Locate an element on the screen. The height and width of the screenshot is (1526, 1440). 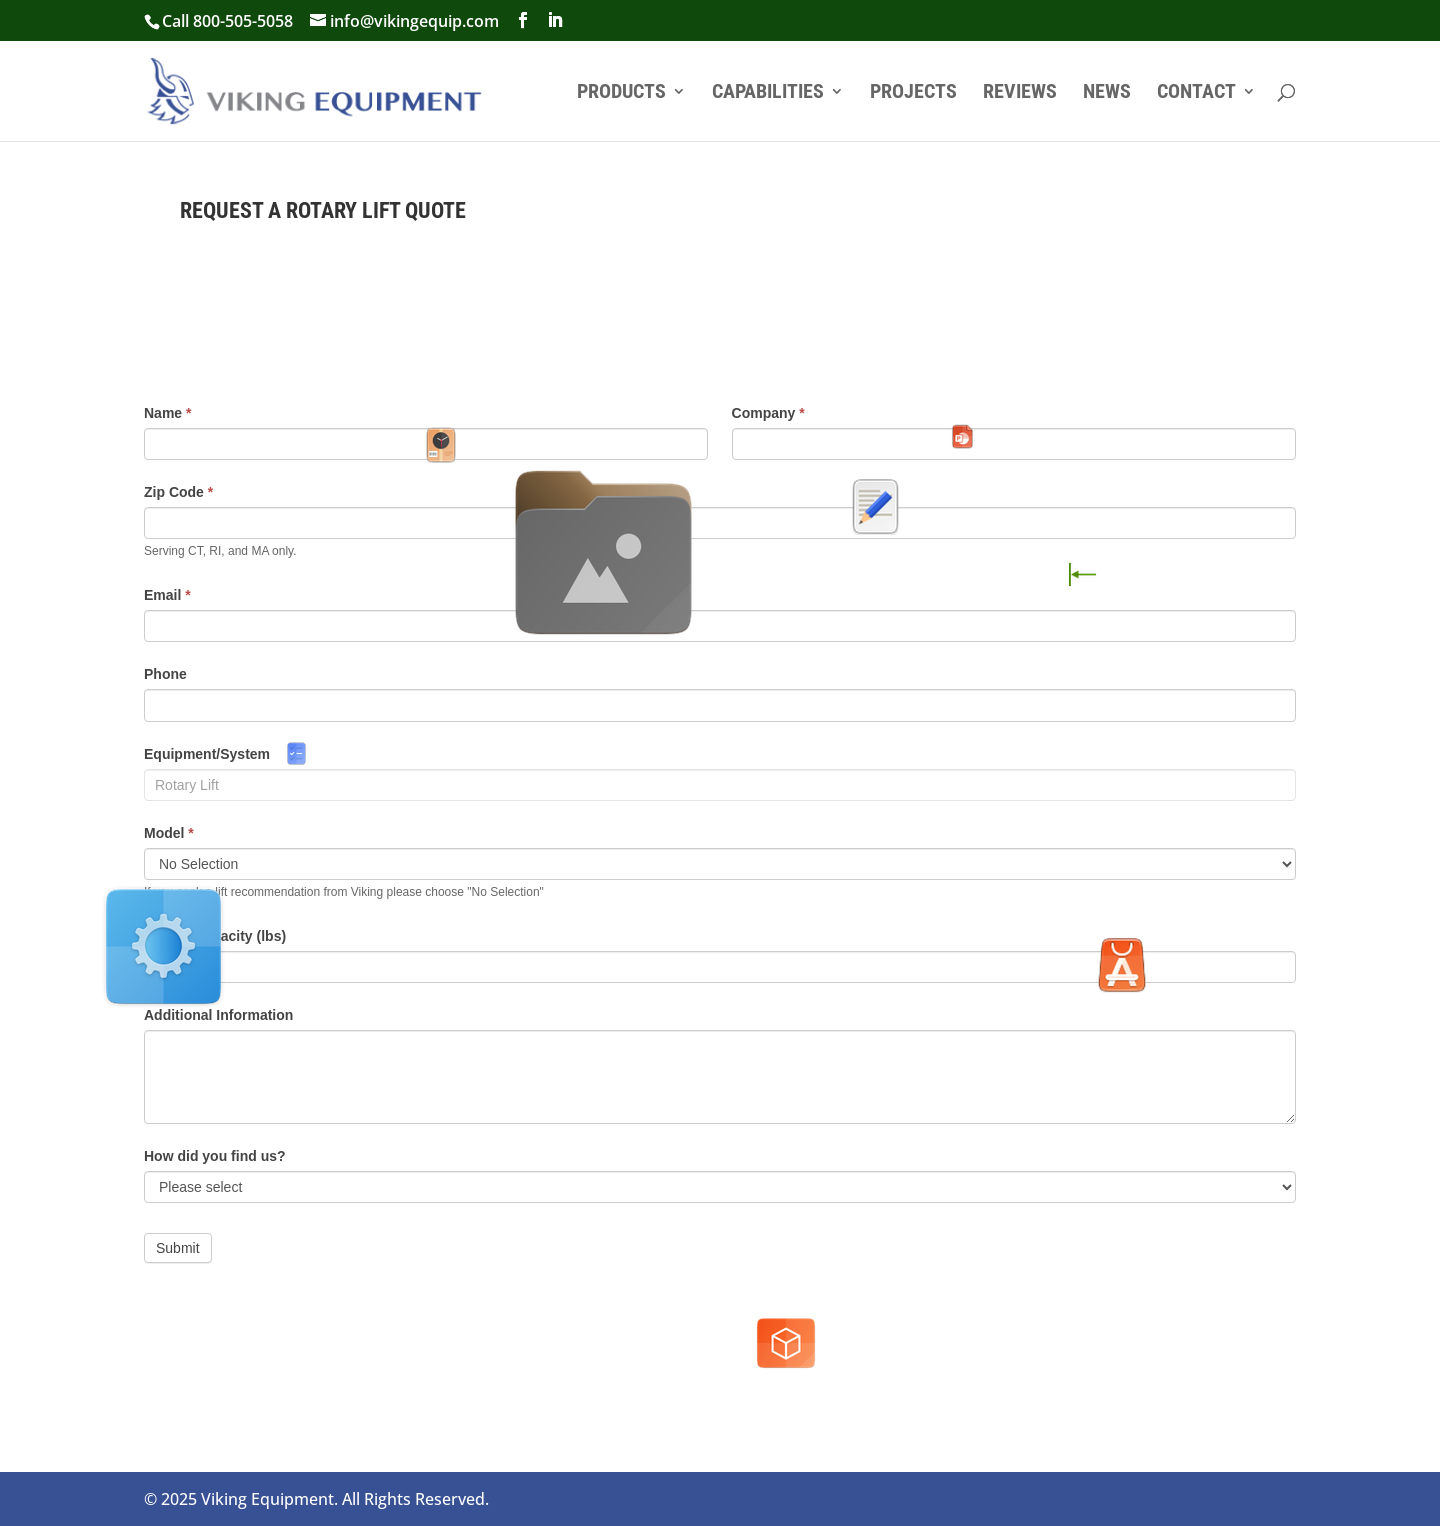
open the app center to browse and install applications is located at coordinates (1122, 965).